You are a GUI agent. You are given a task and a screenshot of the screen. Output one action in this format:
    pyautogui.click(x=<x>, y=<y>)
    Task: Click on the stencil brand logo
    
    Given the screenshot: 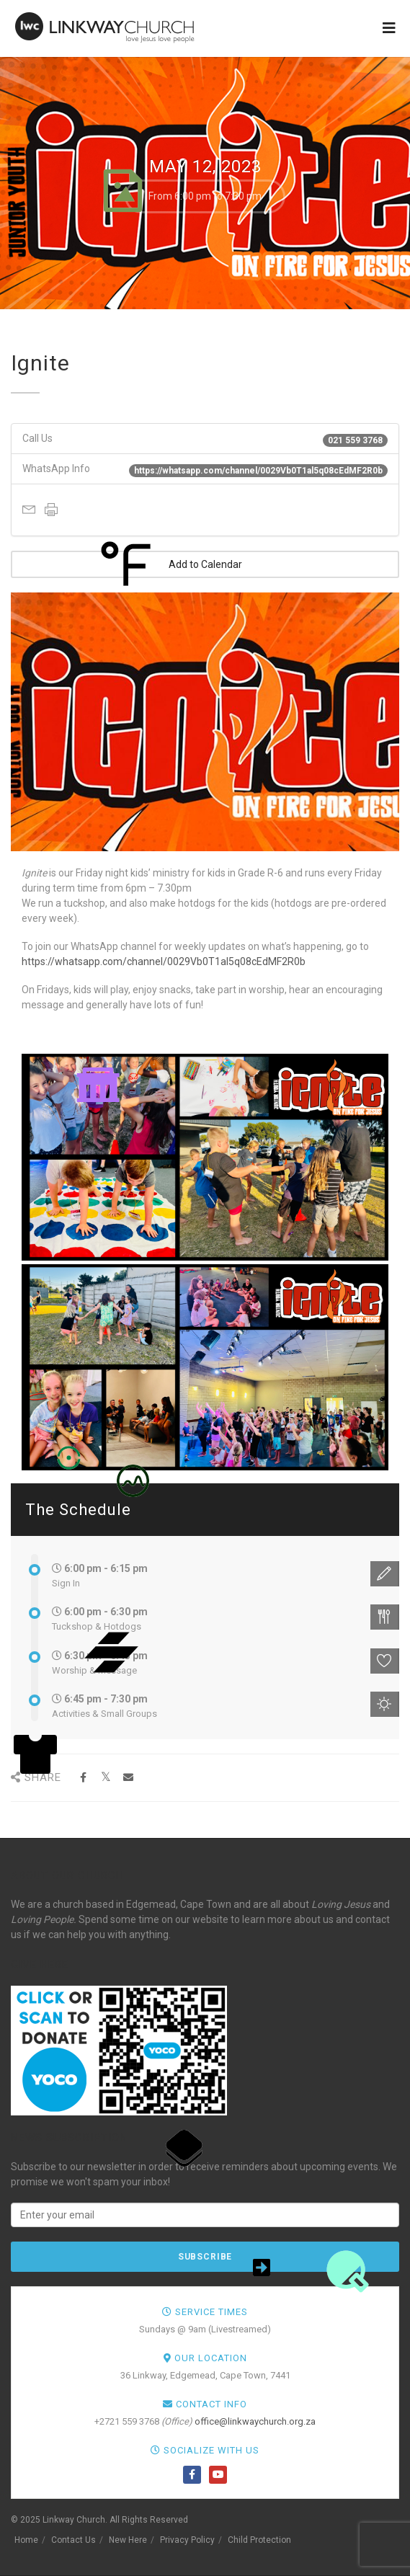 What is the action you would take?
    pyautogui.click(x=111, y=1652)
    